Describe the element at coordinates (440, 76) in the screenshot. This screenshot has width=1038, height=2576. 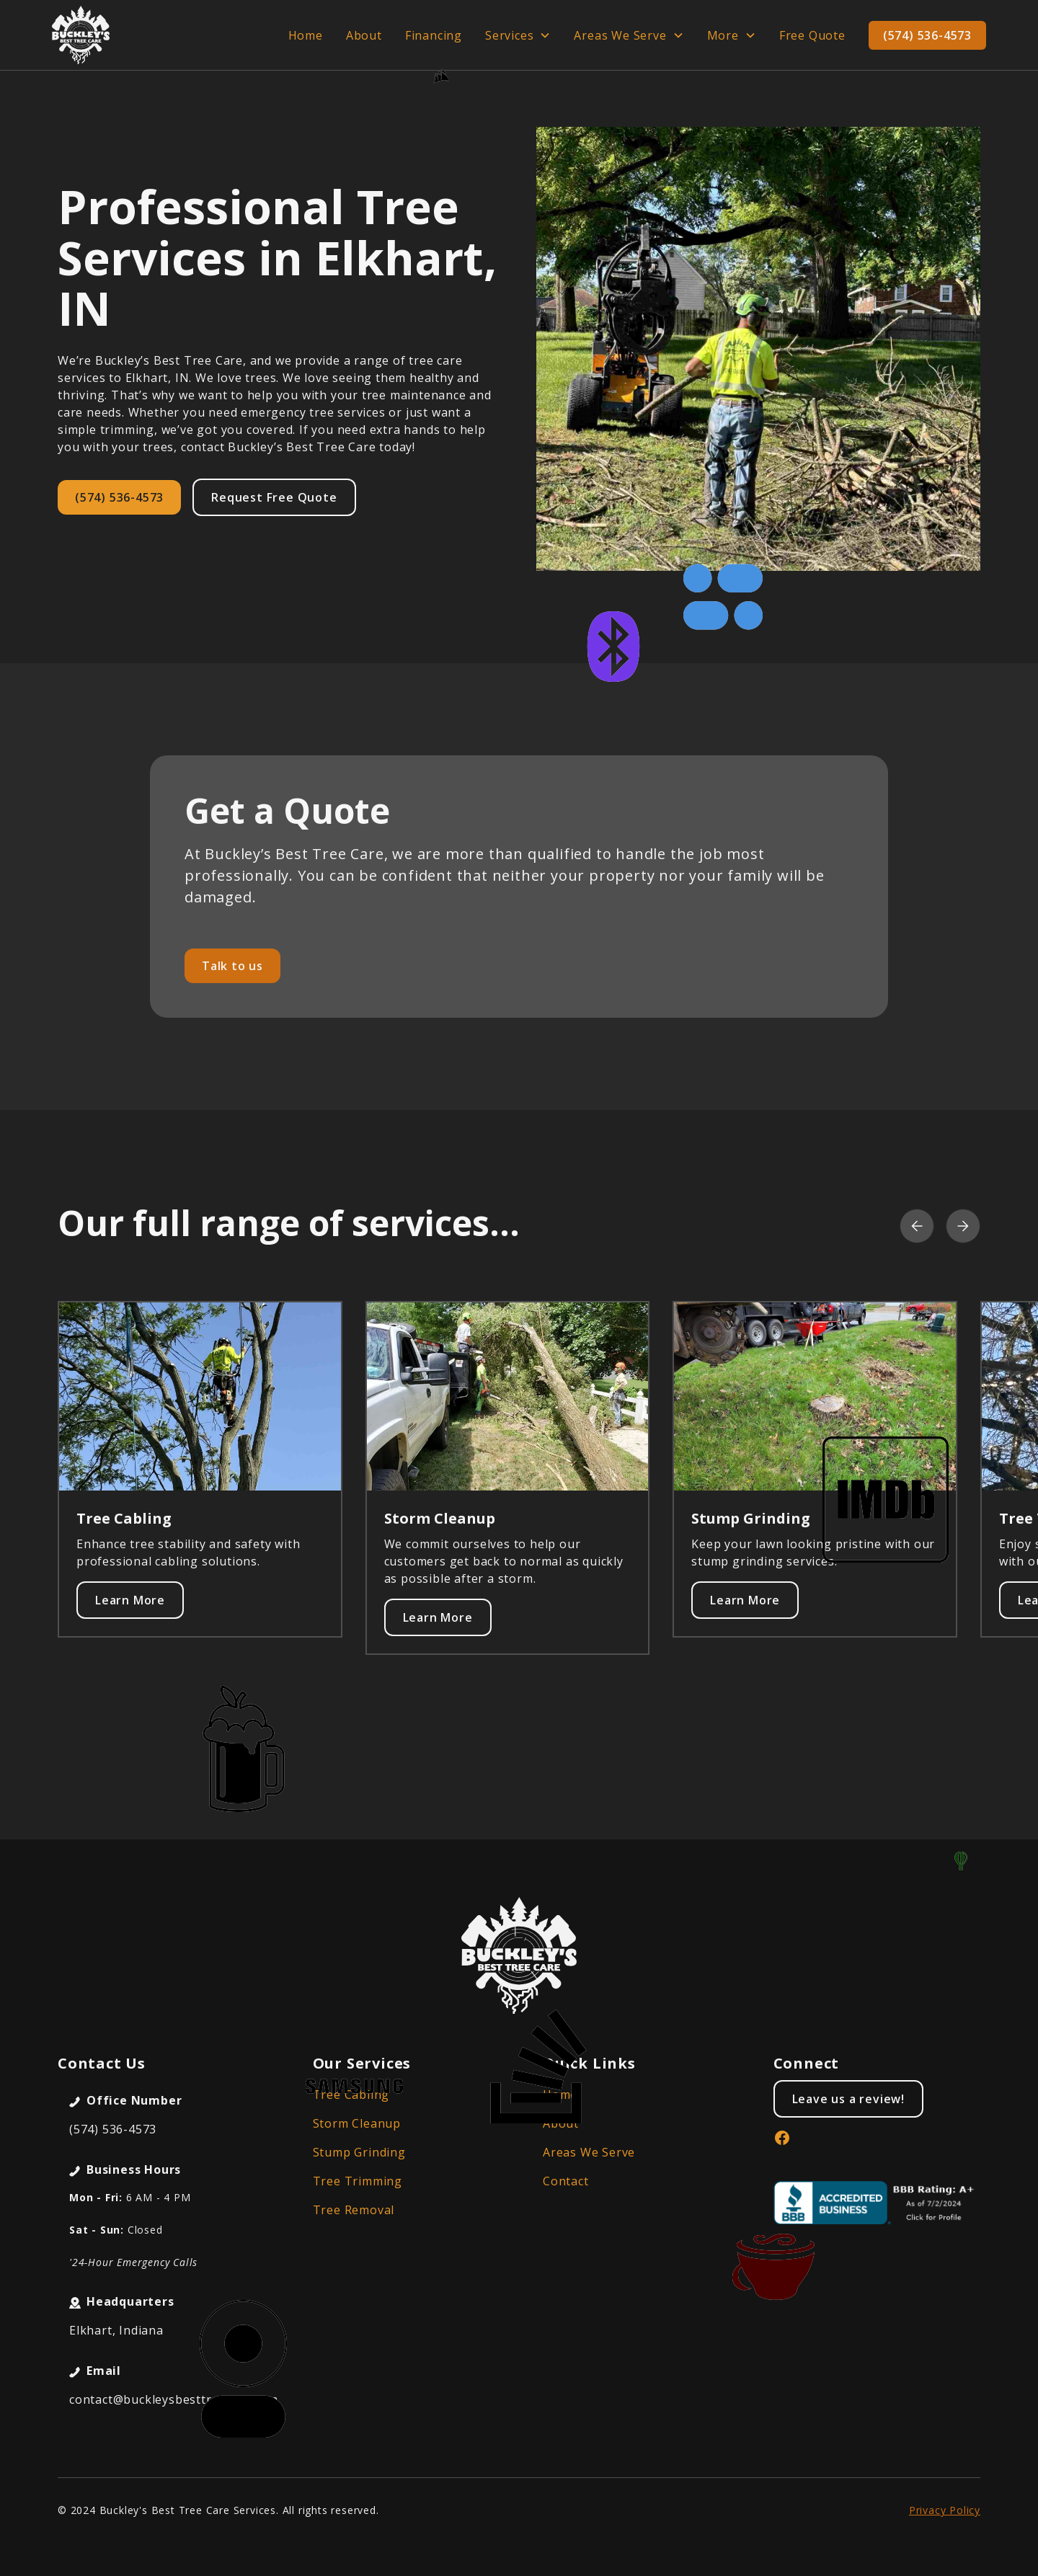
I see `corsair brand or product identifier` at that location.